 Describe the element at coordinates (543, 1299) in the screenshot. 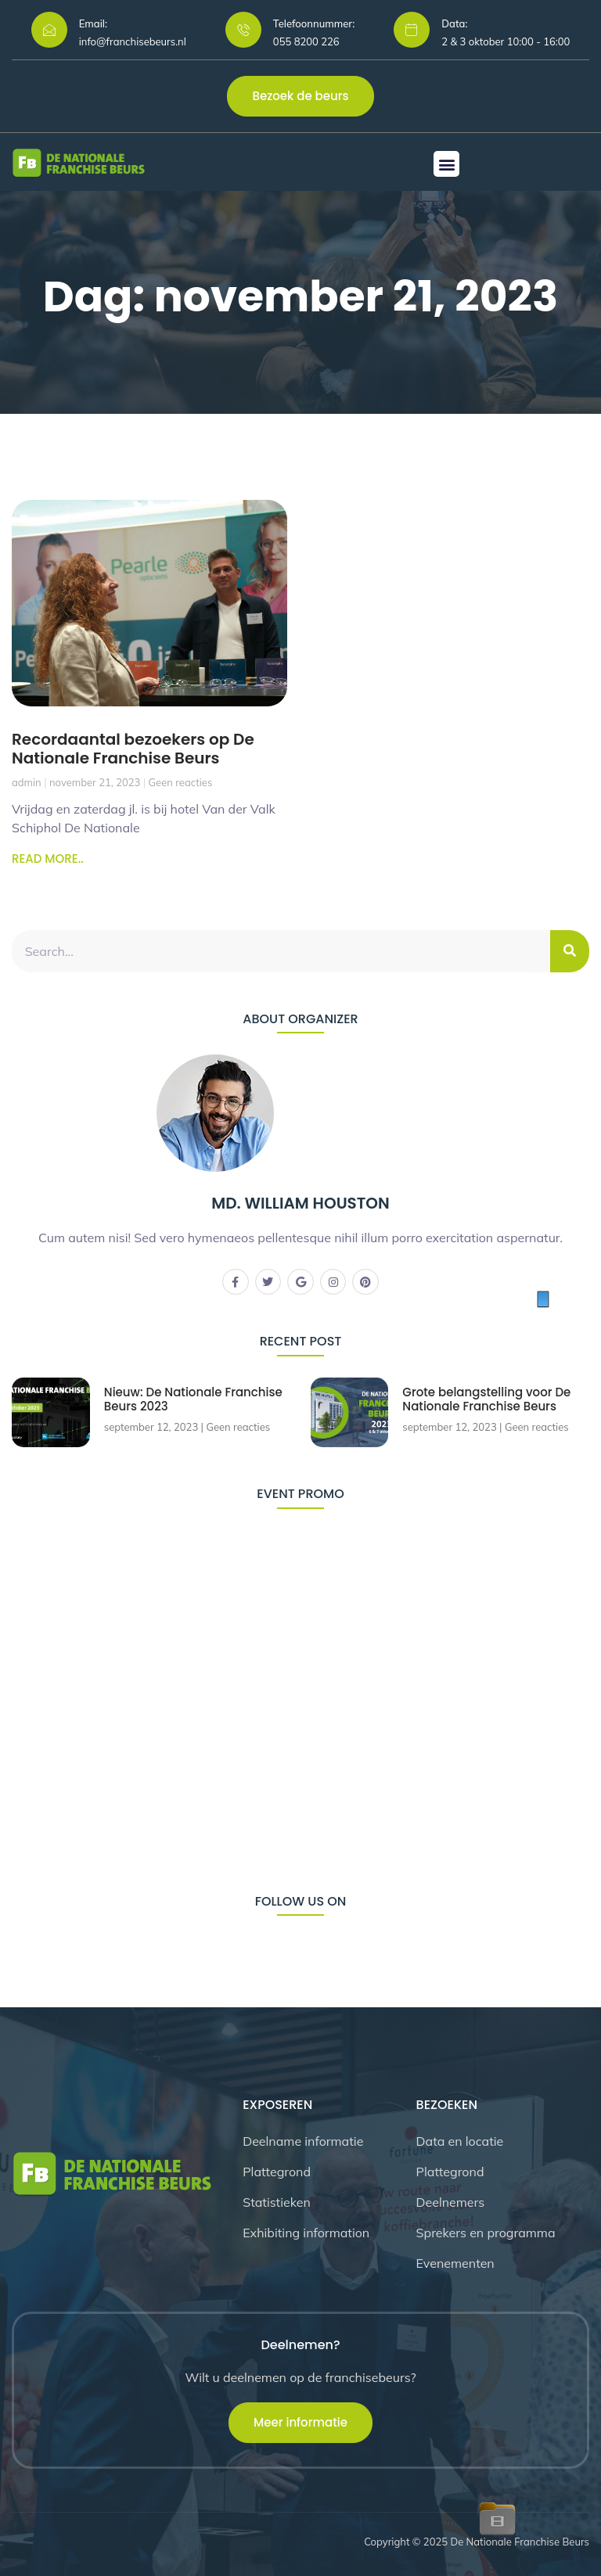

I see `iPad Air device icon` at that location.